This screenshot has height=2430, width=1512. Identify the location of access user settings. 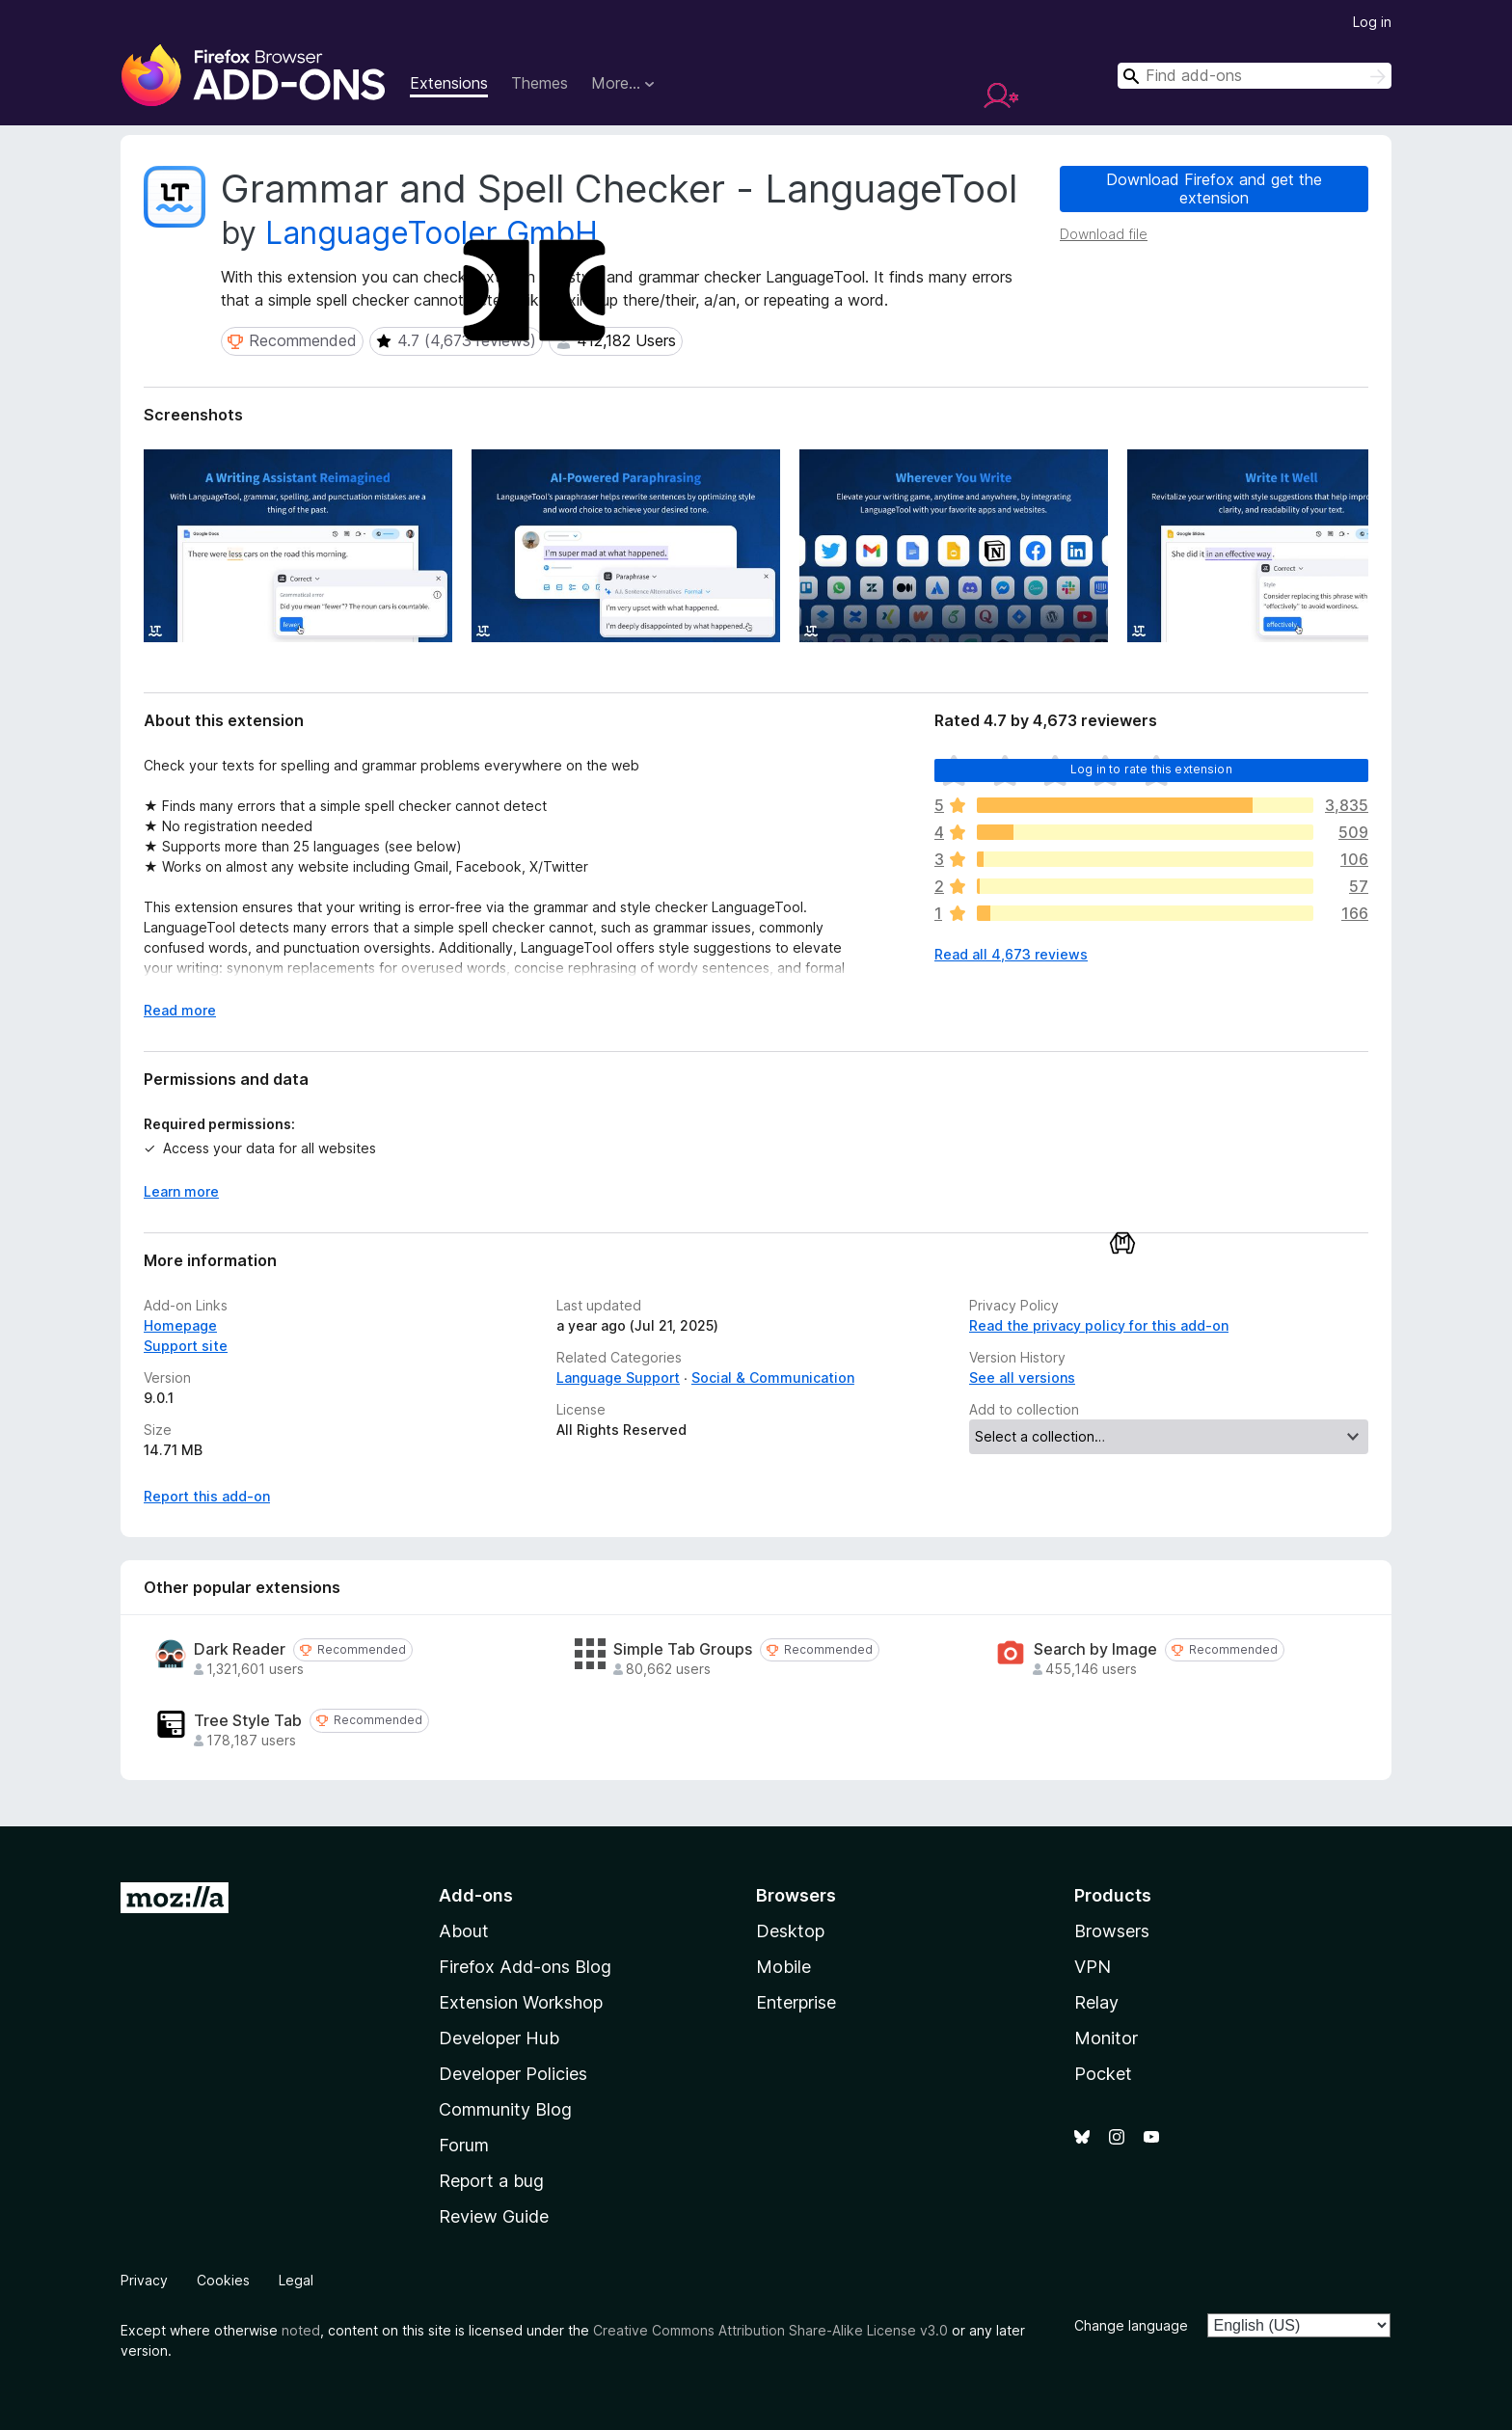
(1000, 96).